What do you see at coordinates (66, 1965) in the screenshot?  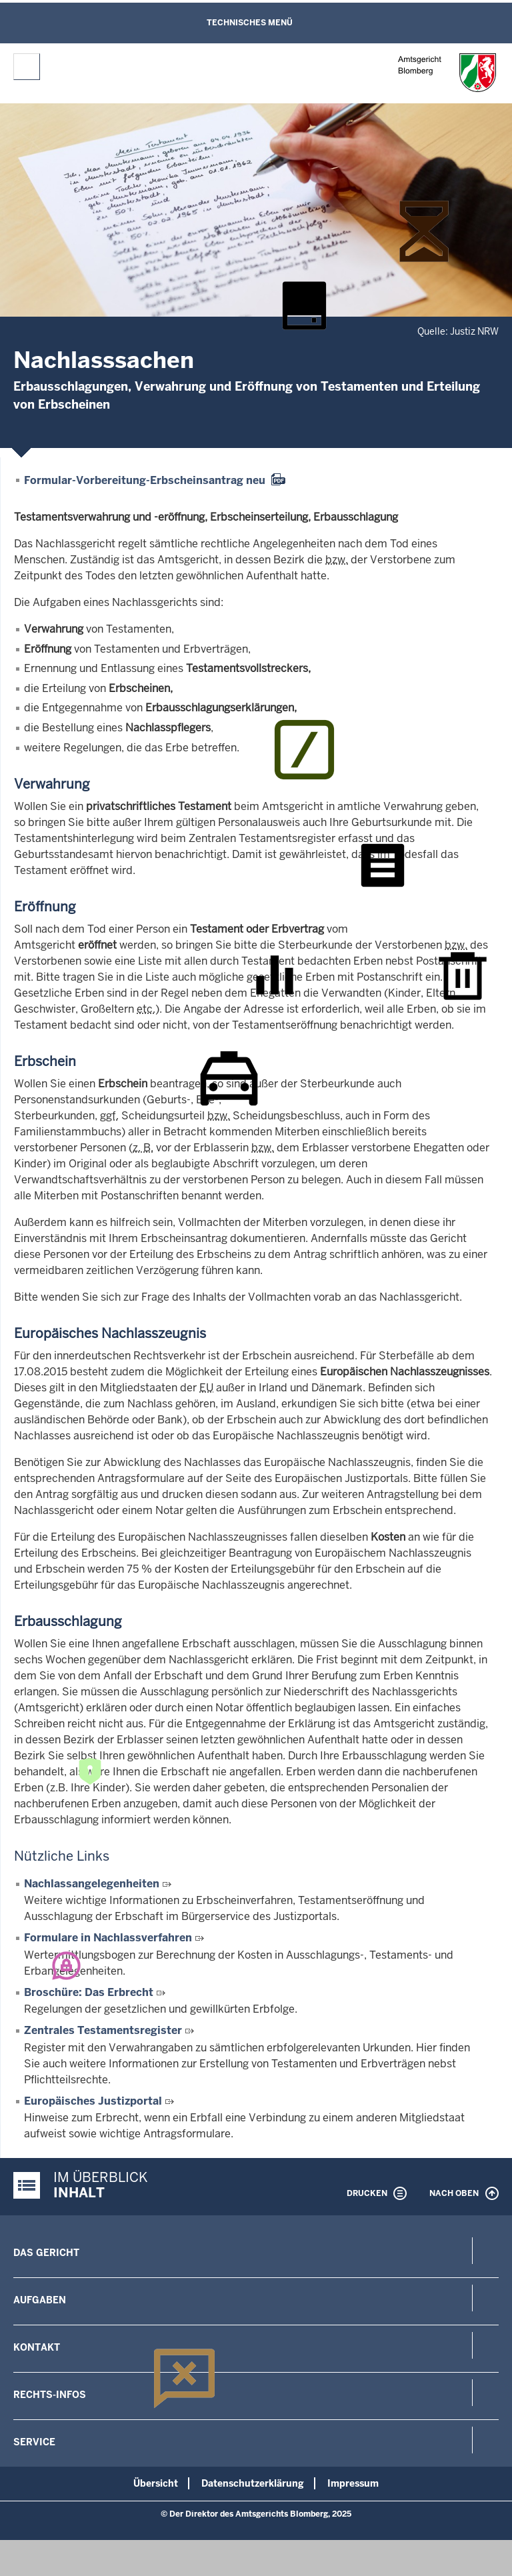 I see `start a private or encrypted conversation` at bounding box center [66, 1965].